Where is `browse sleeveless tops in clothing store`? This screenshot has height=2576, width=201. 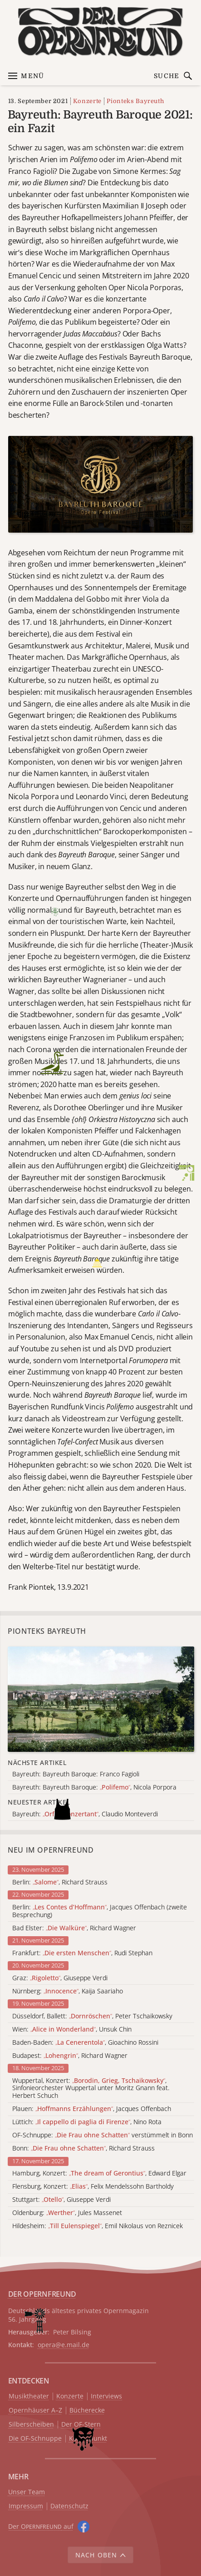 browse sleeveless tops in clothing store is located at coordinates (62, 1809).